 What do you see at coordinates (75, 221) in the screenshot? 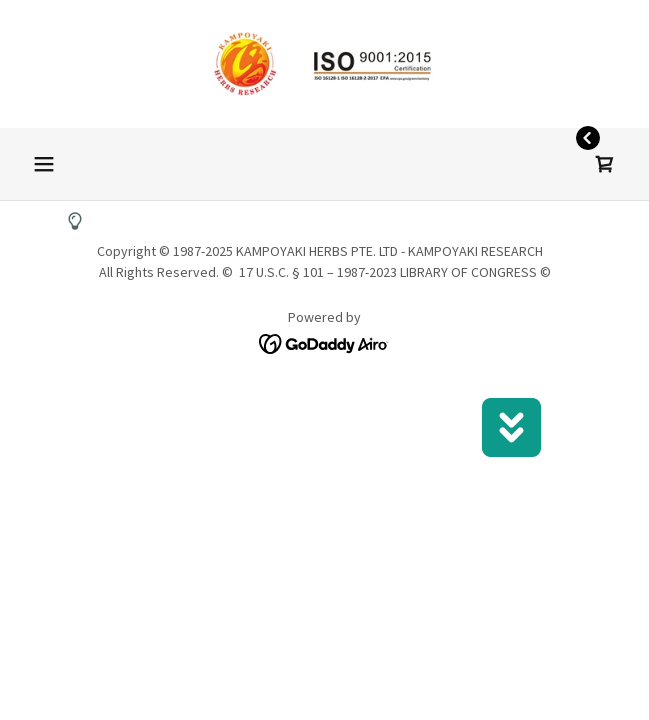
I see `view tips or helpful suggestions` at bounding box center [75, 221].